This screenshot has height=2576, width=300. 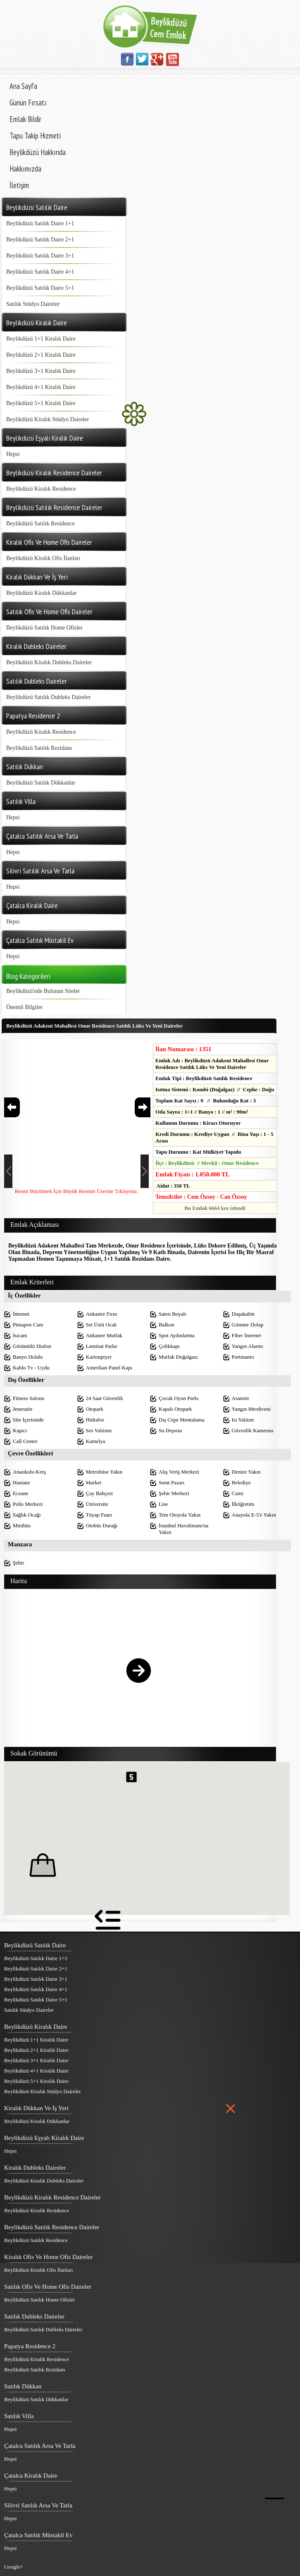 I want to click on proceed to the next step or screen, so click(x=138, y=1670).